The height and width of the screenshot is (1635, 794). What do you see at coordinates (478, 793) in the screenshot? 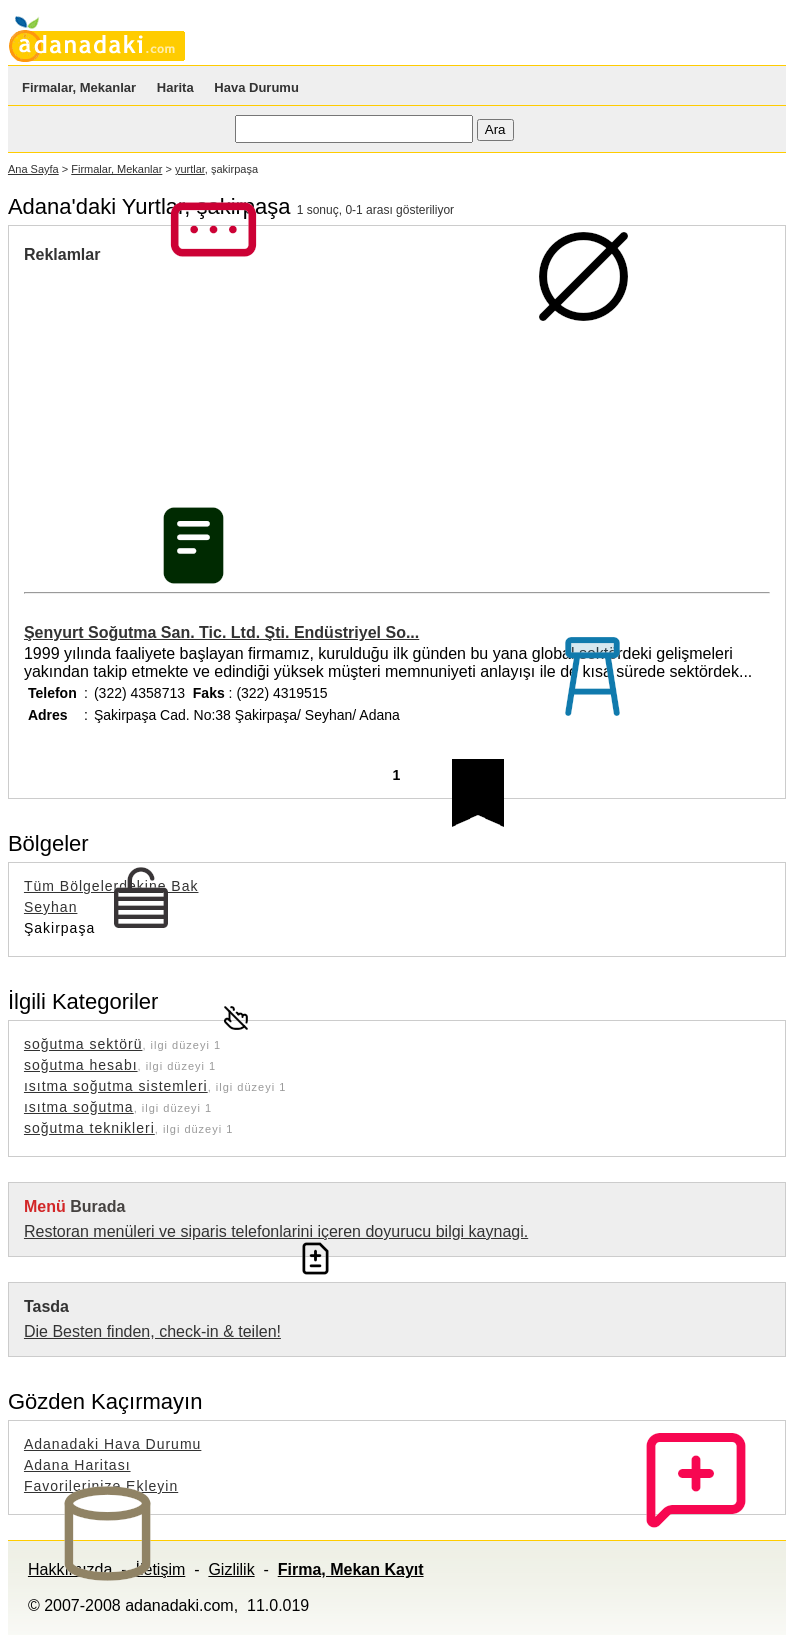
I see `save this item to your bookmarks` at bounding box center [478, 793].